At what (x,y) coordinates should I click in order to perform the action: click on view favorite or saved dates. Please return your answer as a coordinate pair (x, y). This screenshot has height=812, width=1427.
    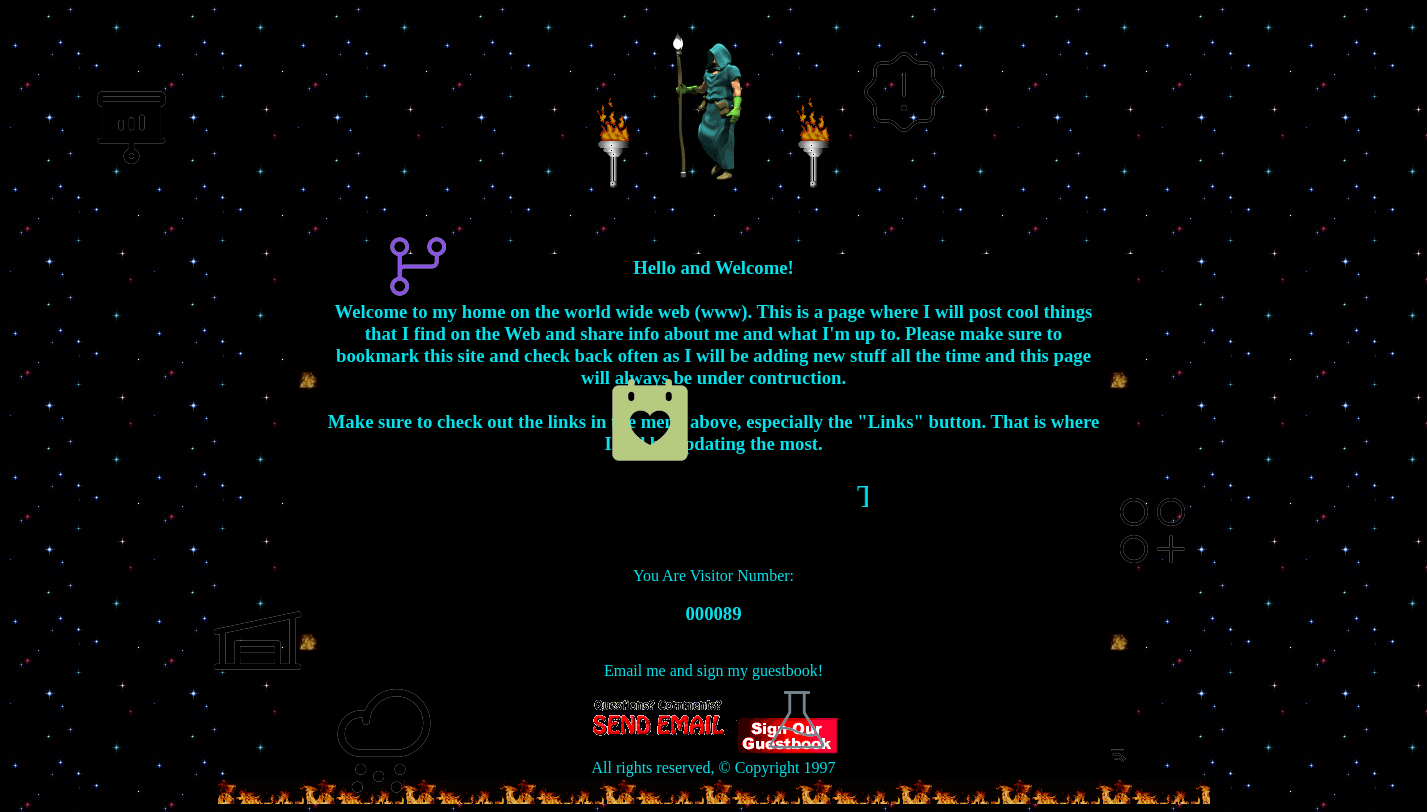
    Looking at the image, I should click on (650, 423).